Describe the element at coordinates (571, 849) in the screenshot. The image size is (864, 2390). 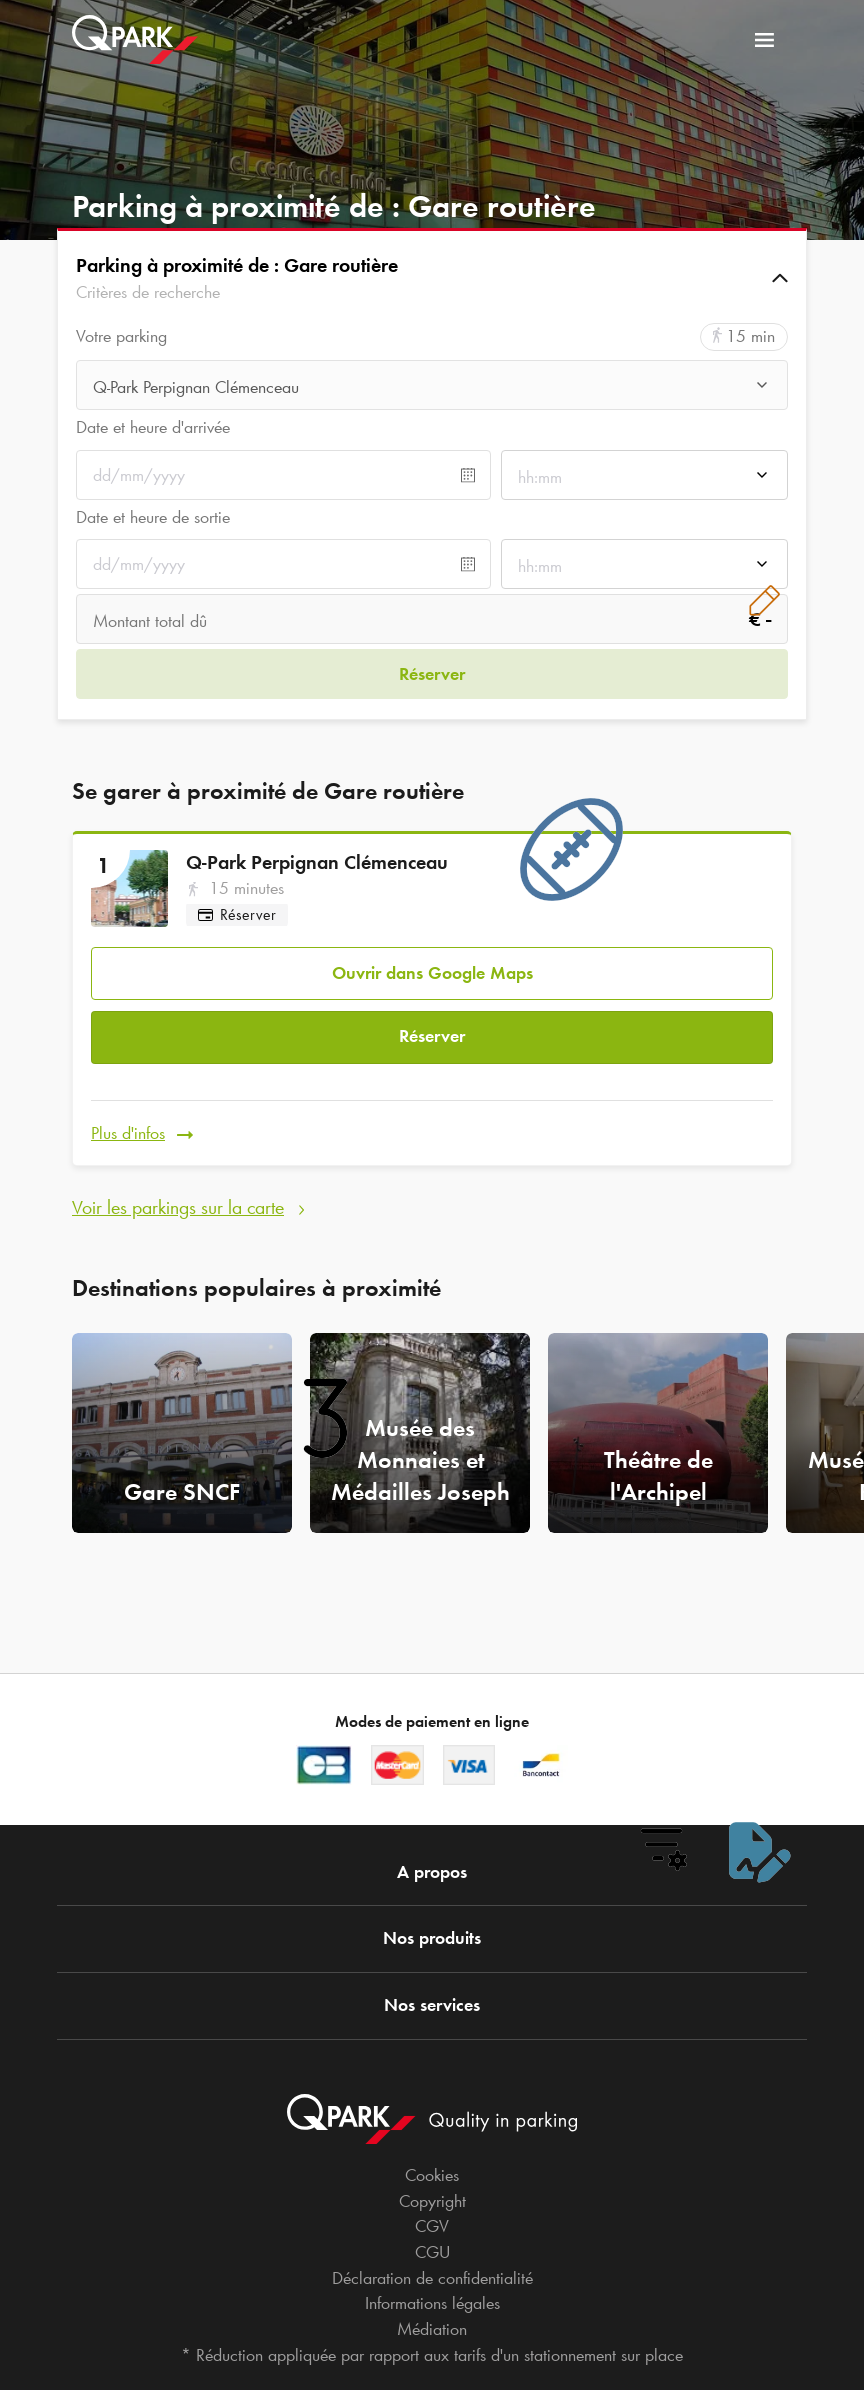
I see `view sports scores or updates` at that location.